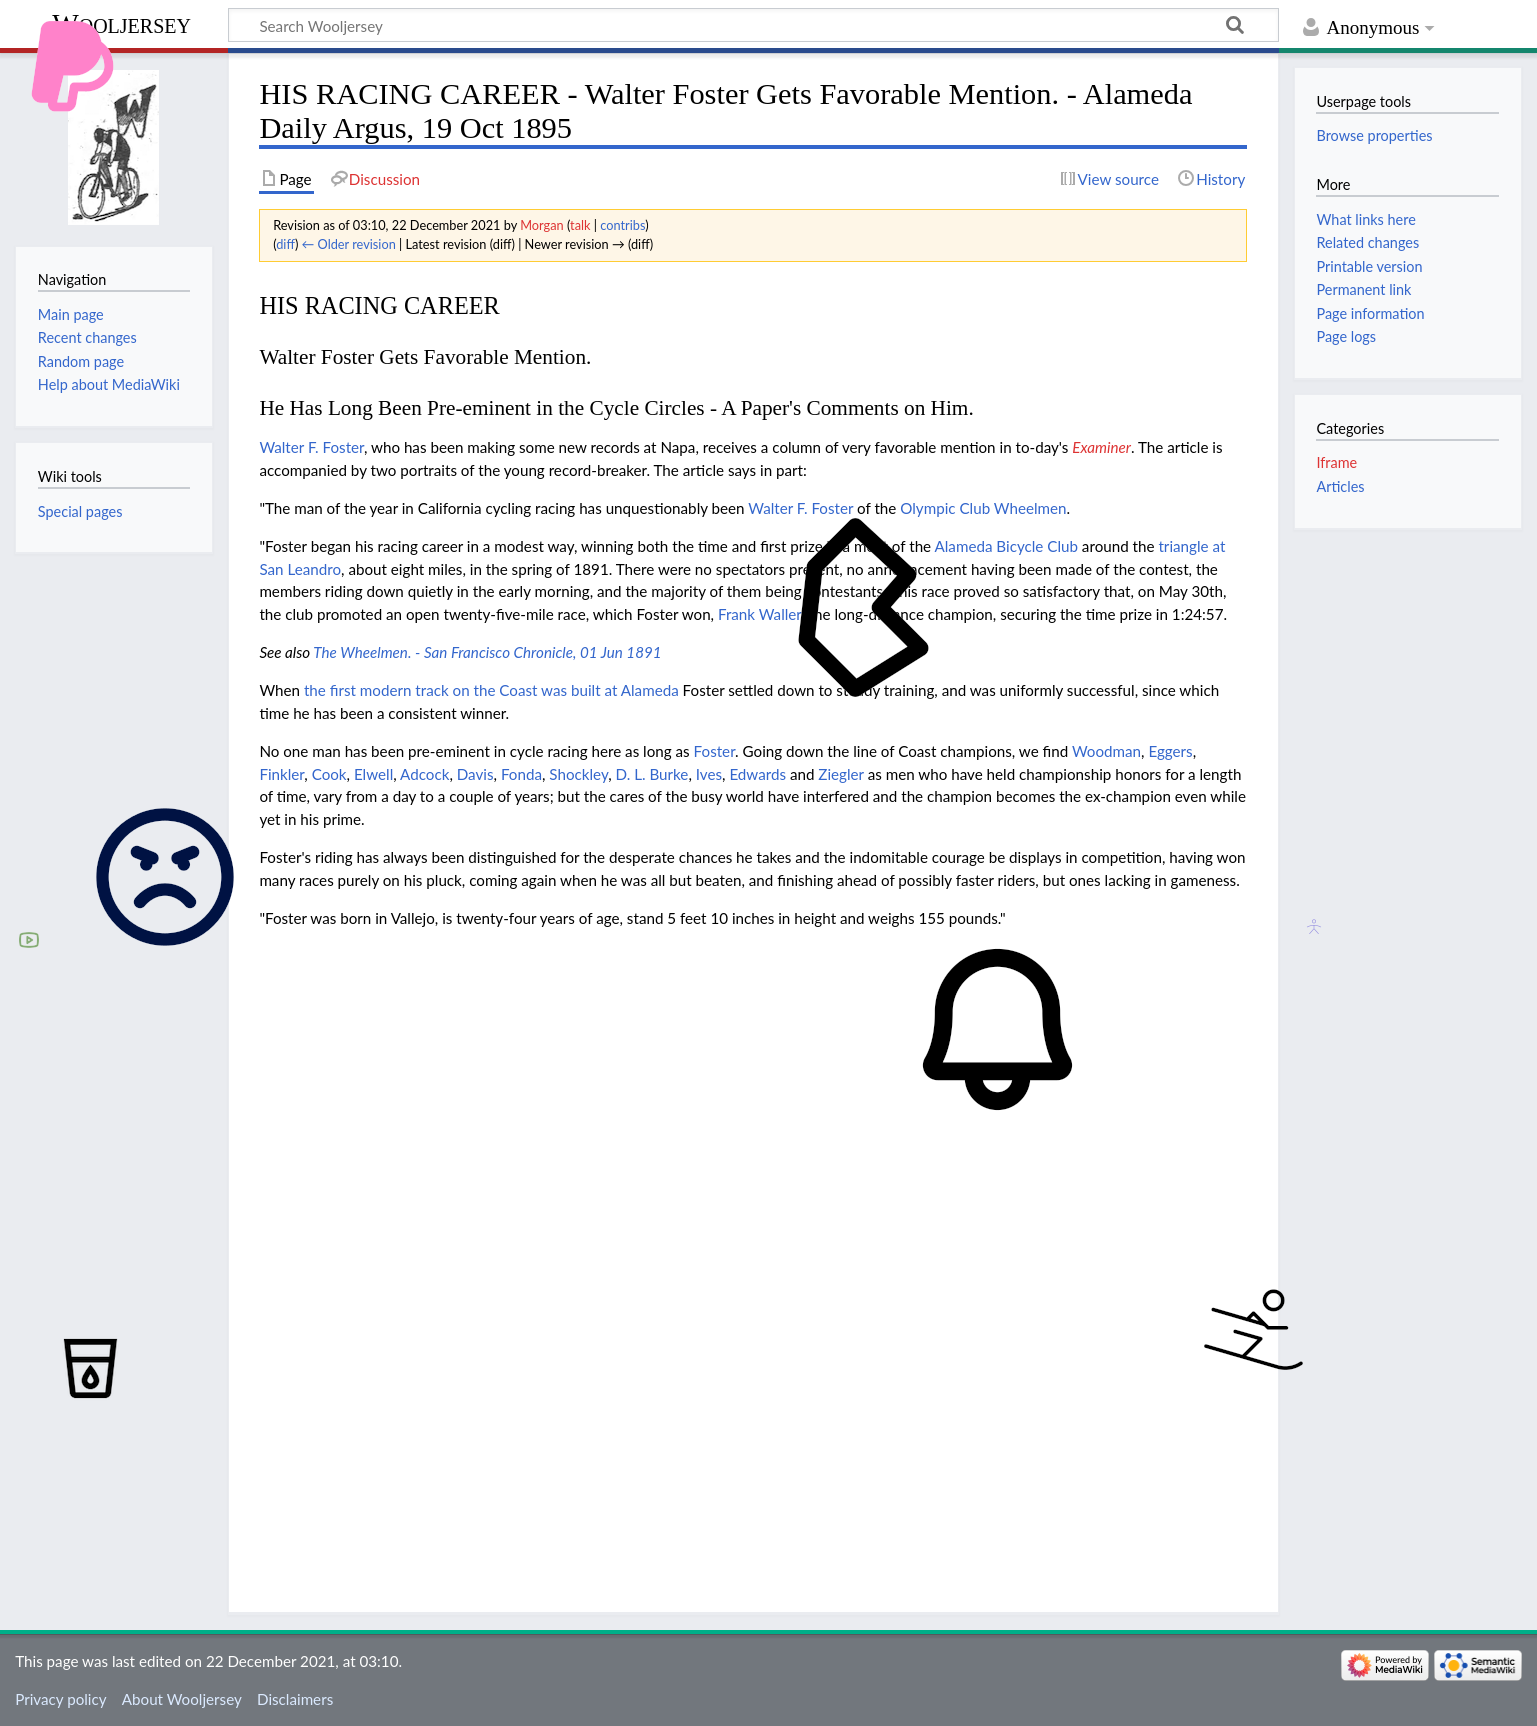  Describe the element at coordinates (863, 607) in the screenshot. I see `bulma CSS framework logo` at that location.